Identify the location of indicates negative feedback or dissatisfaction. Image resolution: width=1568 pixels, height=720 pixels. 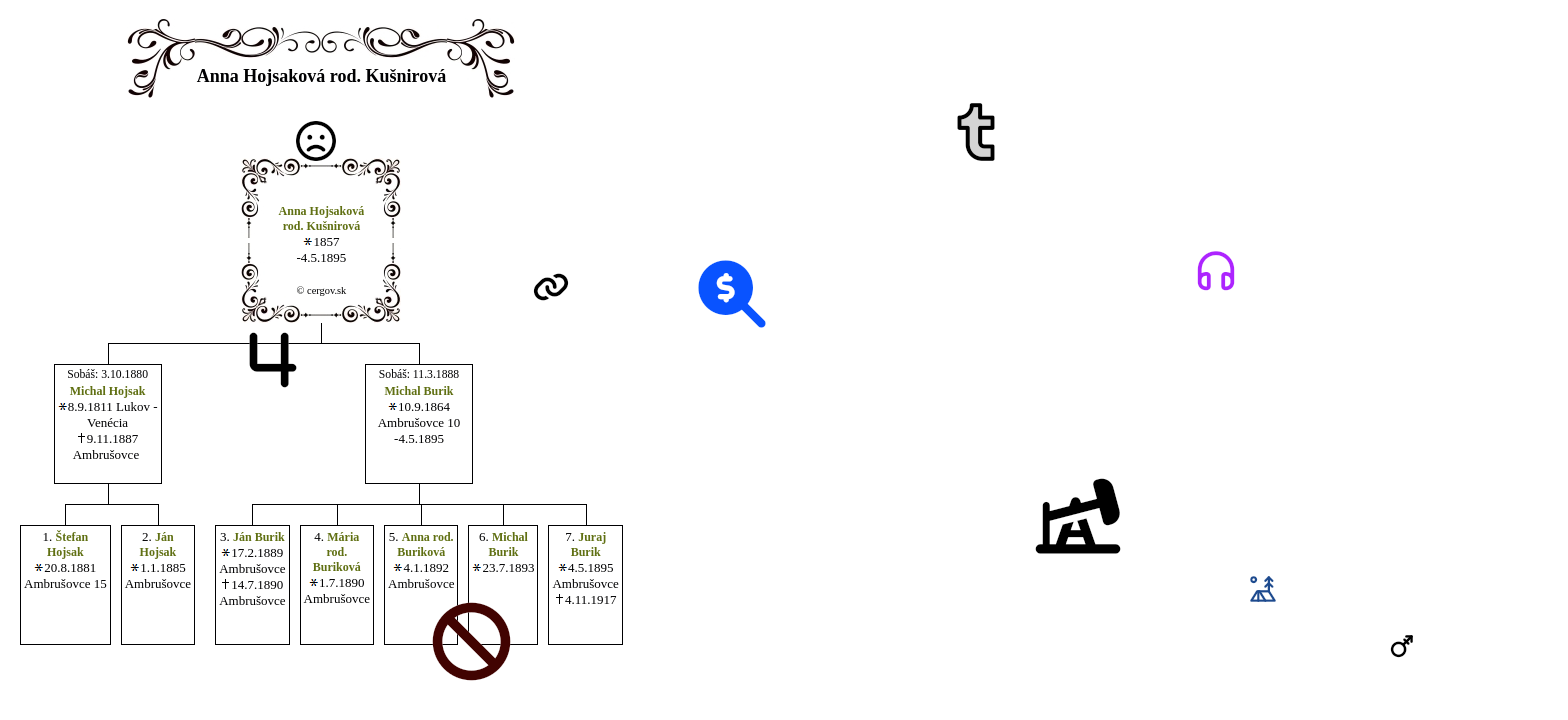
(316, 141).